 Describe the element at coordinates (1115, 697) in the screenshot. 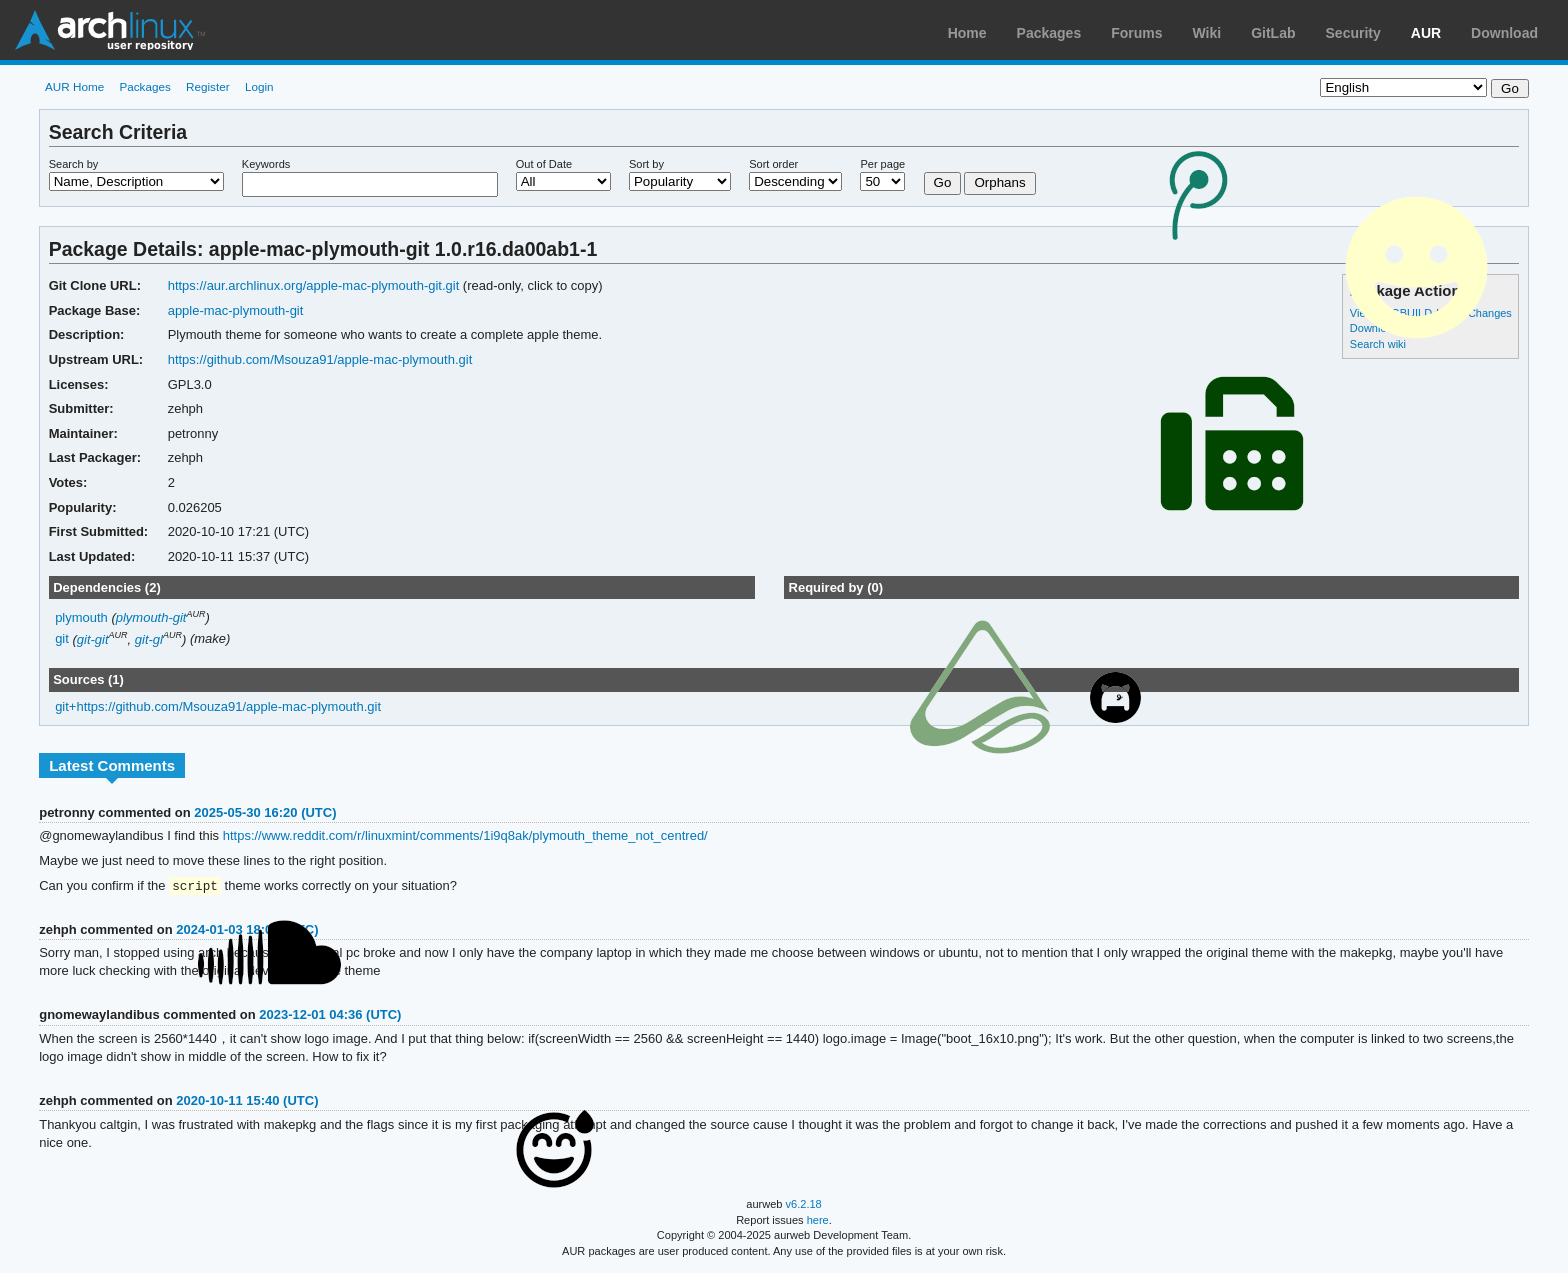

I see `visit porkbun domain registrar website` at that location.